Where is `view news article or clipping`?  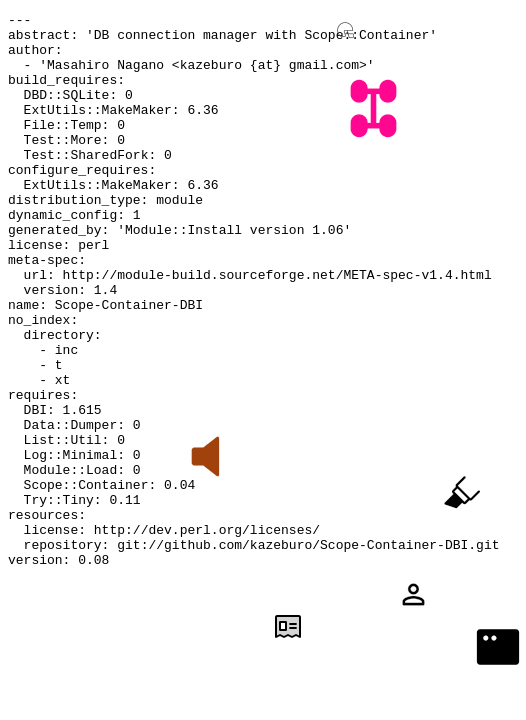
view news article or clipping is located at coordinates (288, 626).